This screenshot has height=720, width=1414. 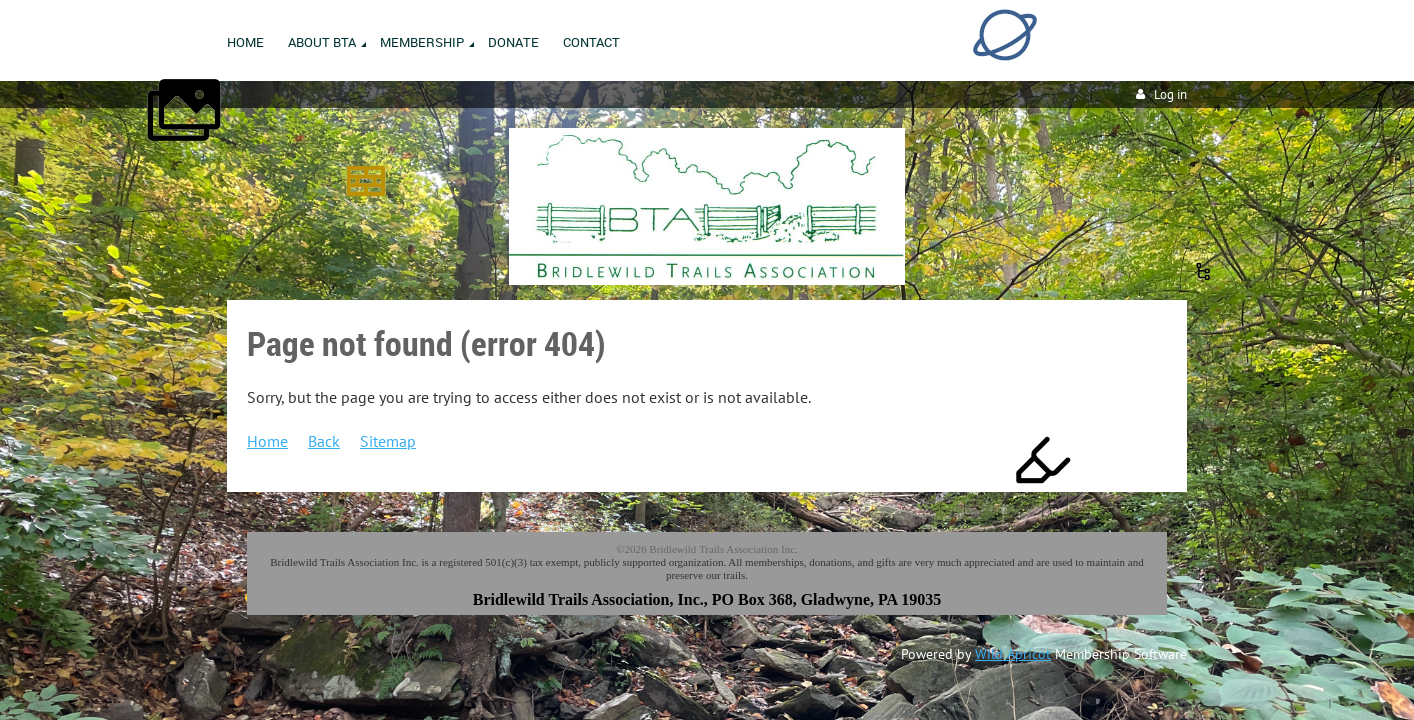 I want to click on view or manage wall layout, so click(x=366, y=181).